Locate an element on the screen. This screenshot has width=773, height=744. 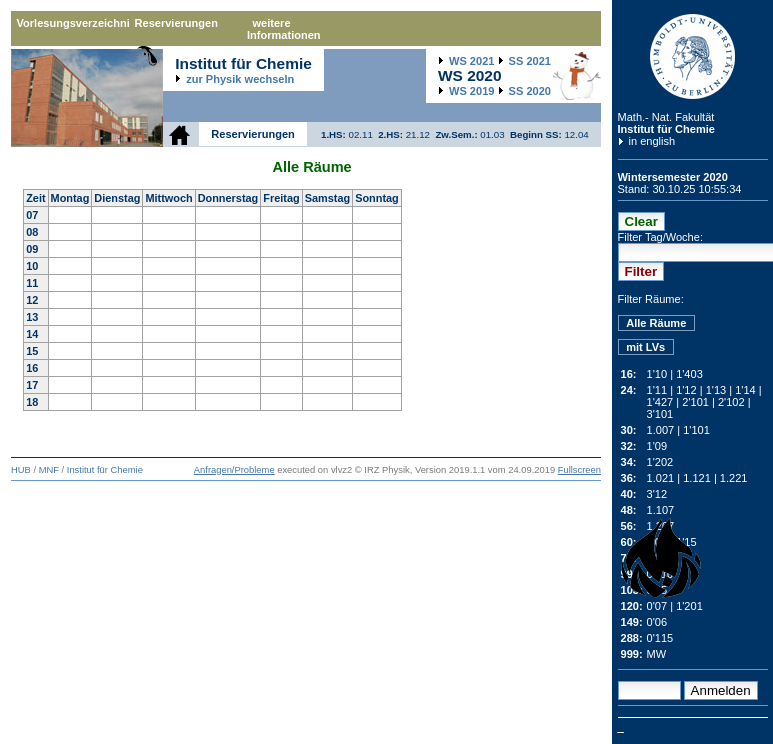
indicates a hot or trending item is located at coordinates (661, 558).